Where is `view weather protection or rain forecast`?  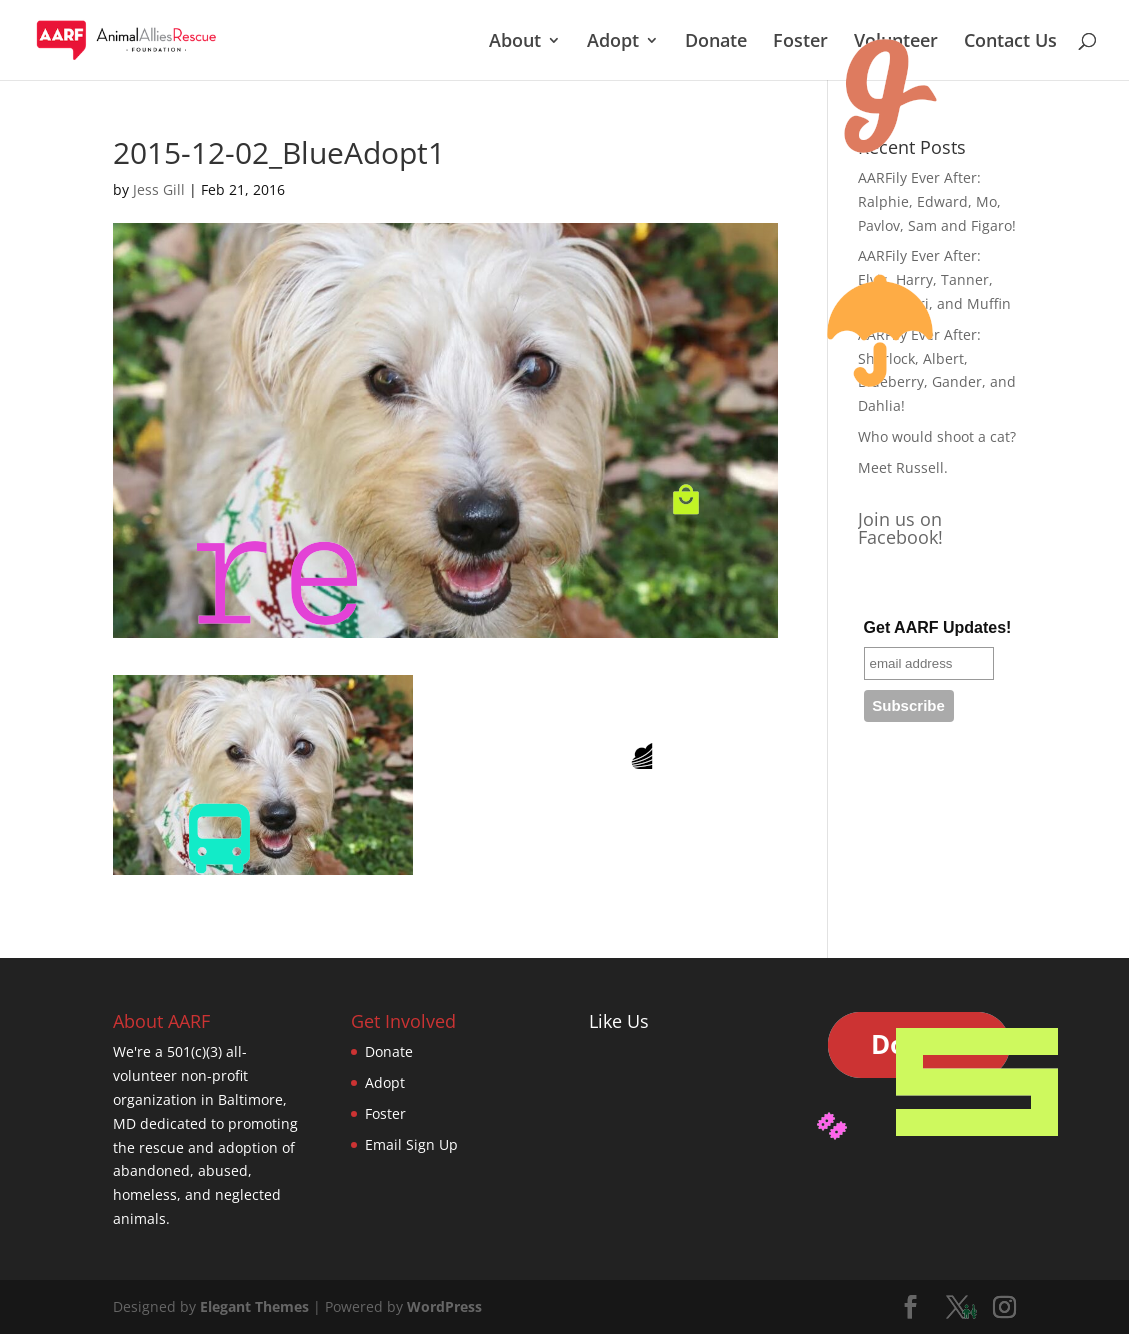 view weather protection or rain forecast is located at coordinates (880, 334).